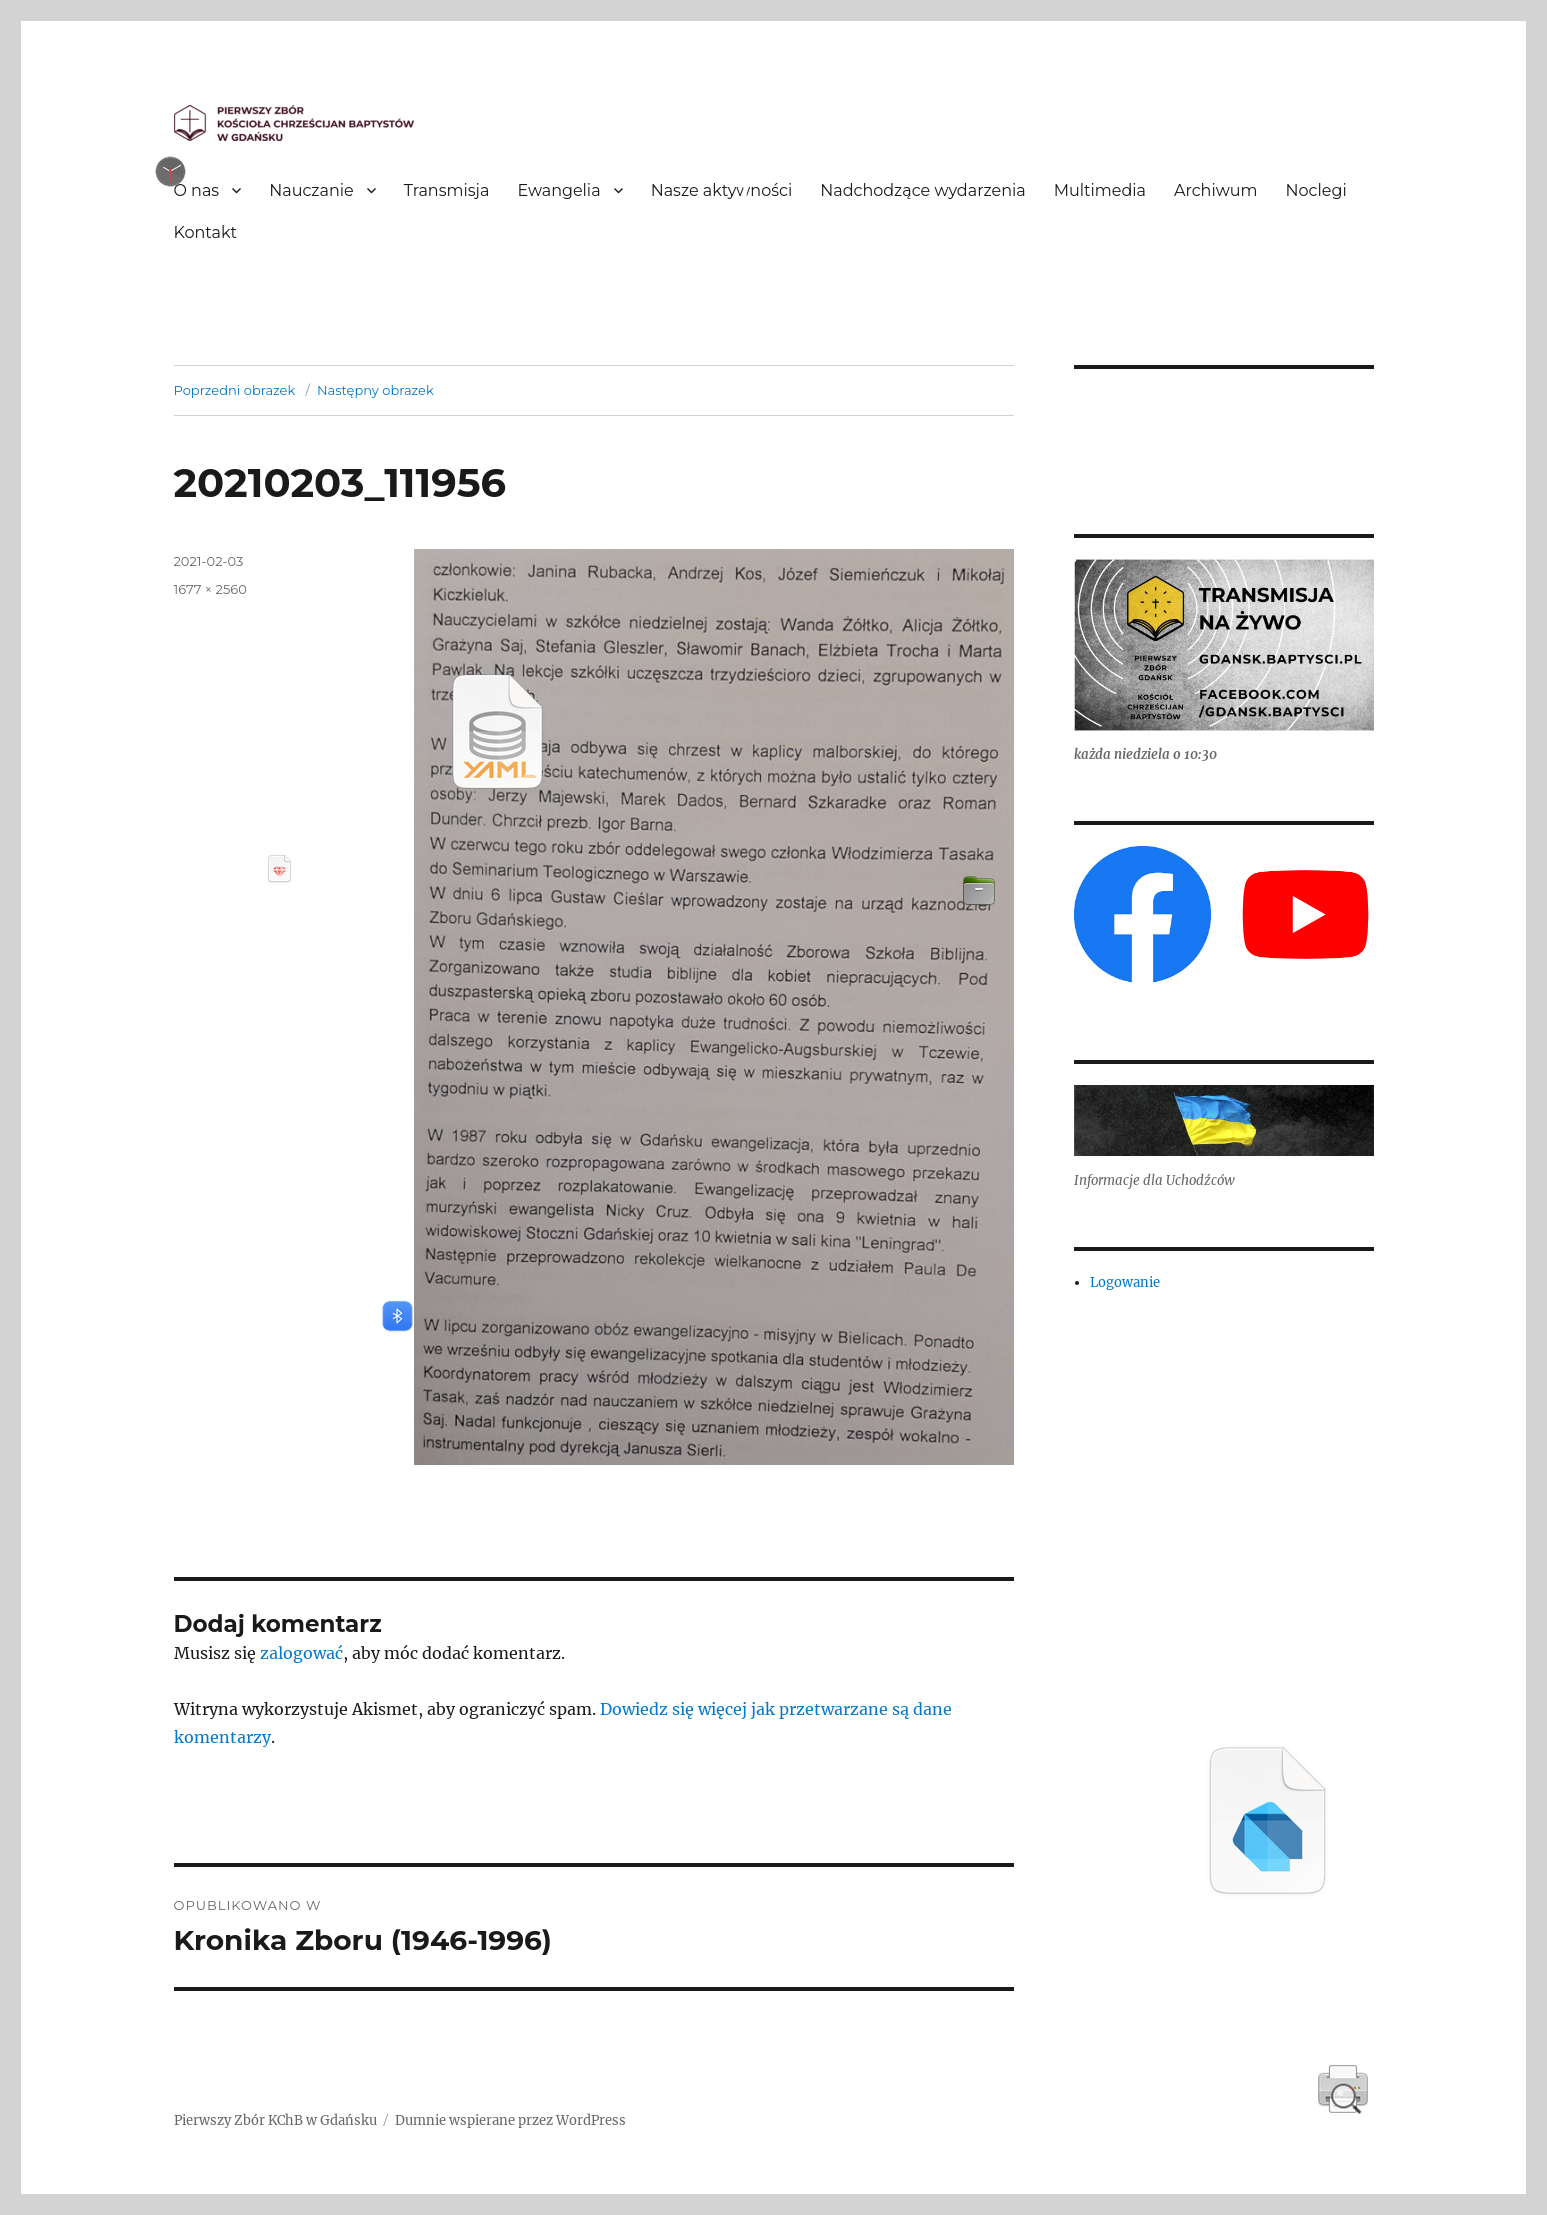  What do you see at coordinates (745, 185) in the screenshot?
I see `indicates file or folder syncing to cloud` at bounding box center [745, 185].